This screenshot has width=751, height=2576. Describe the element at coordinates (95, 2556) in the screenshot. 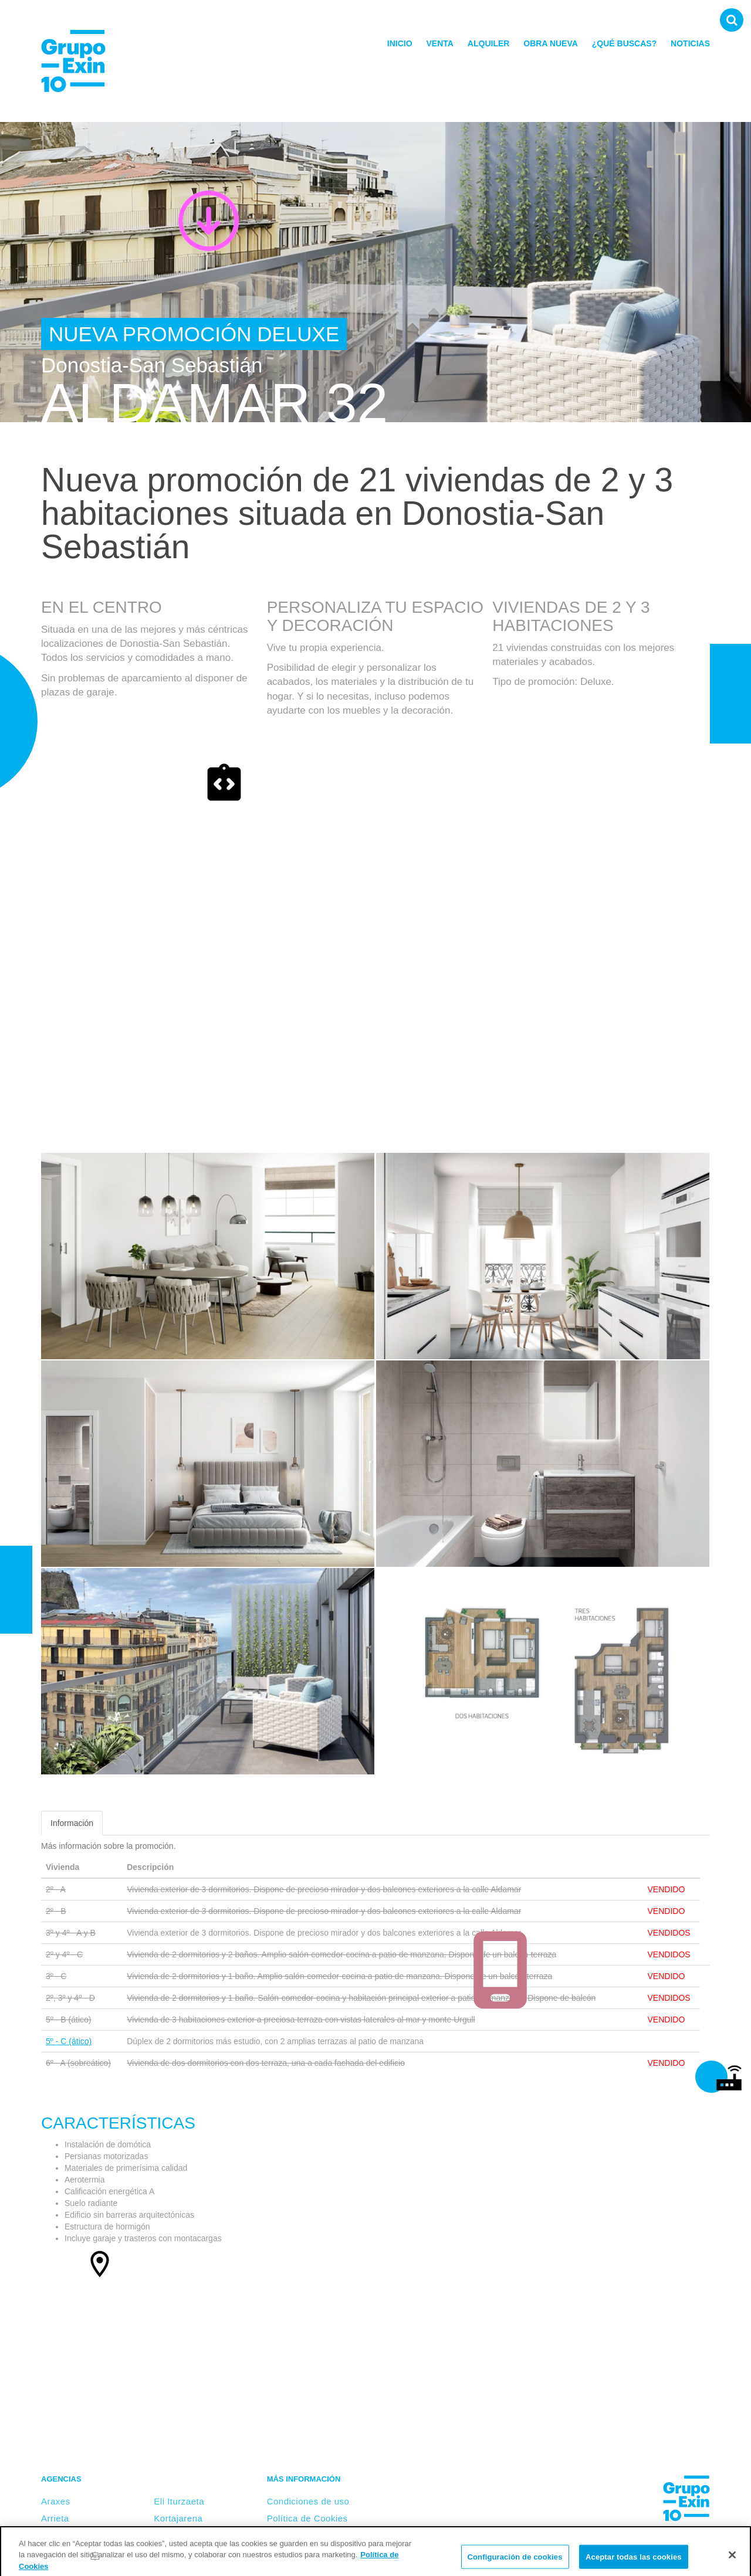

I see `align objects to horizontal center` at that location.